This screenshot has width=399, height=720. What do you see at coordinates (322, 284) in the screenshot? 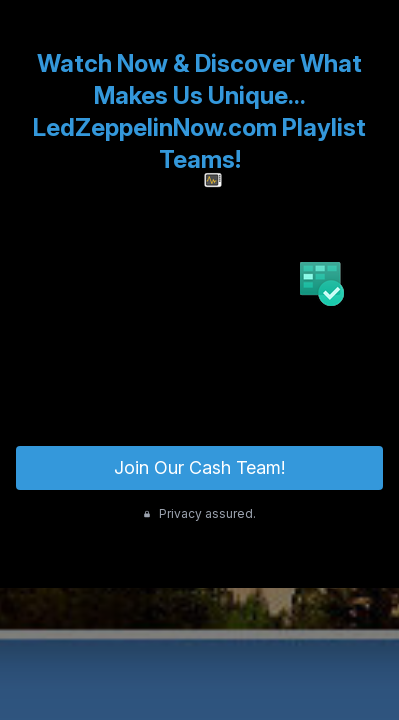
I see `open the boards app` at bounding box center [322, 284].